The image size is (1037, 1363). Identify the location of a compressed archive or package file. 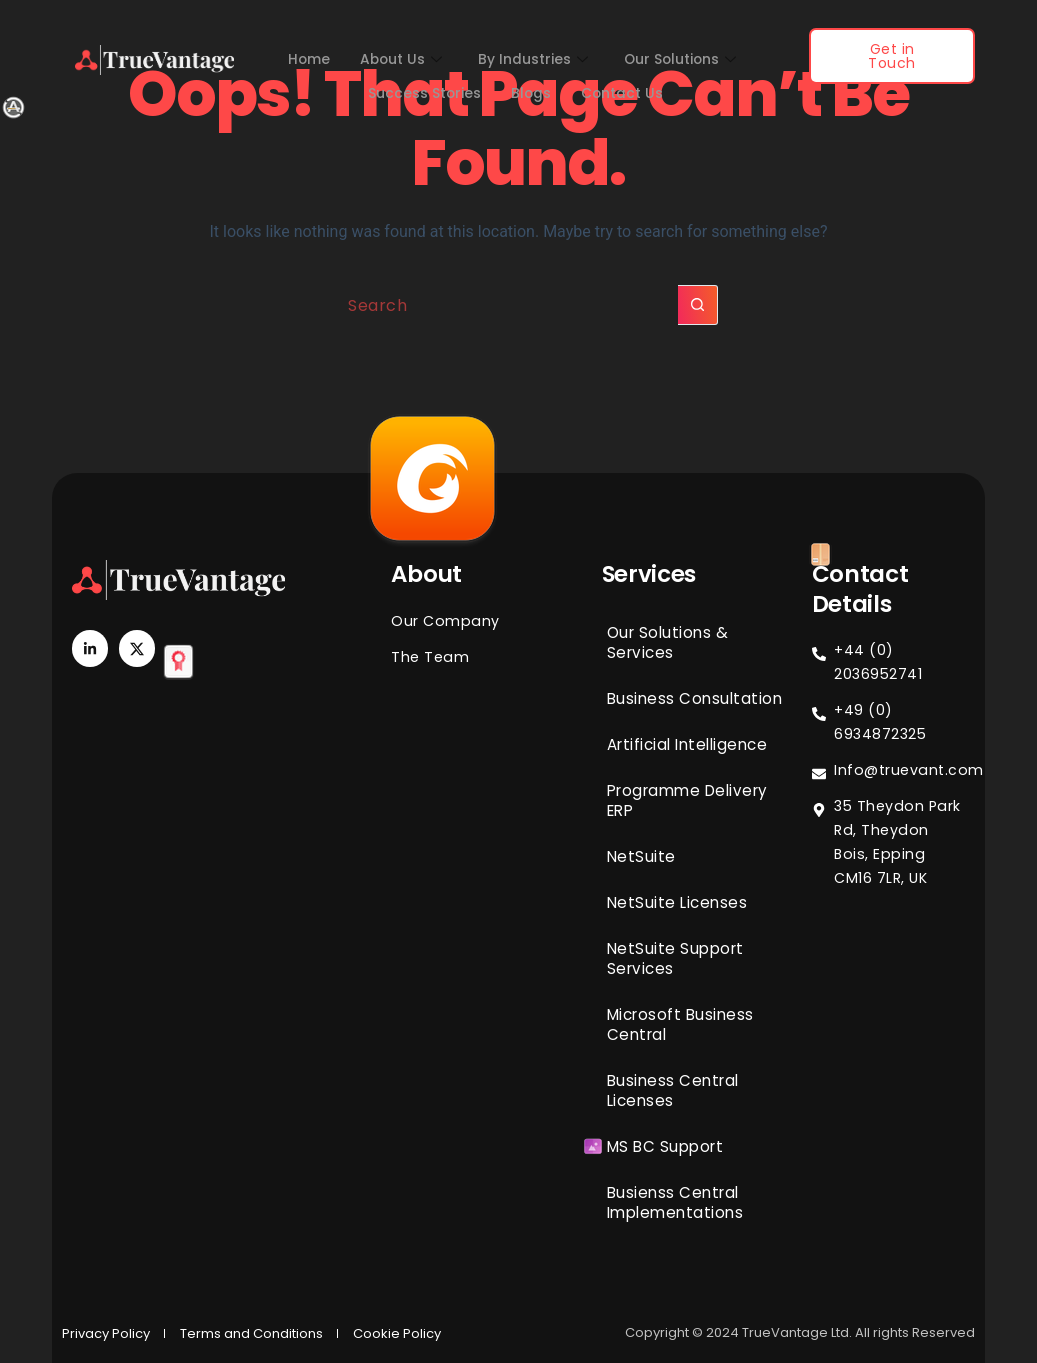
(820, 554).